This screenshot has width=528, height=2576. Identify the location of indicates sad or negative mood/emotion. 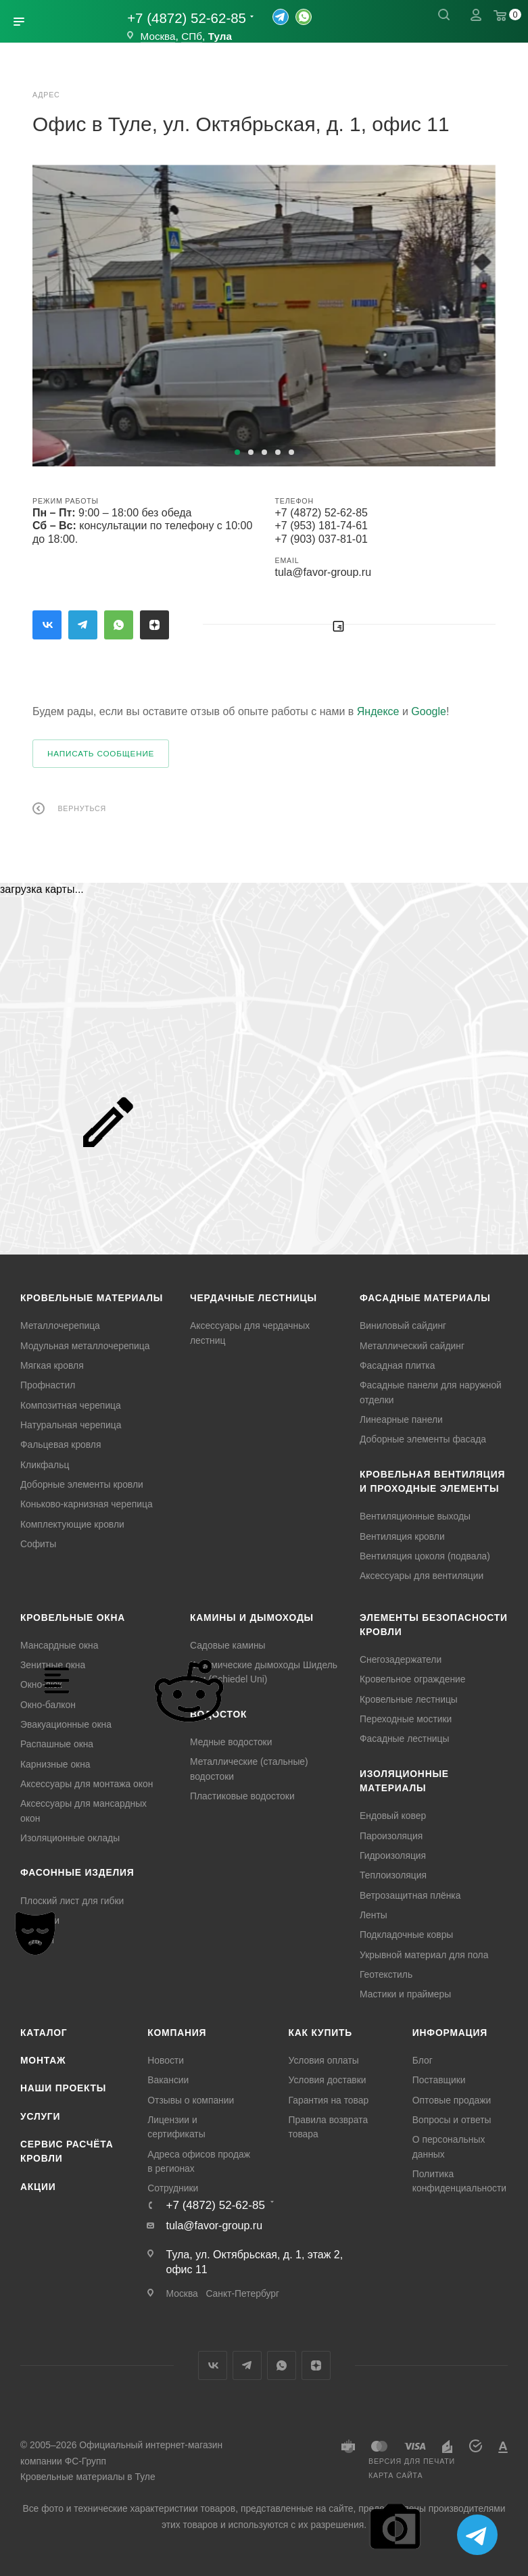
(35, 1932).